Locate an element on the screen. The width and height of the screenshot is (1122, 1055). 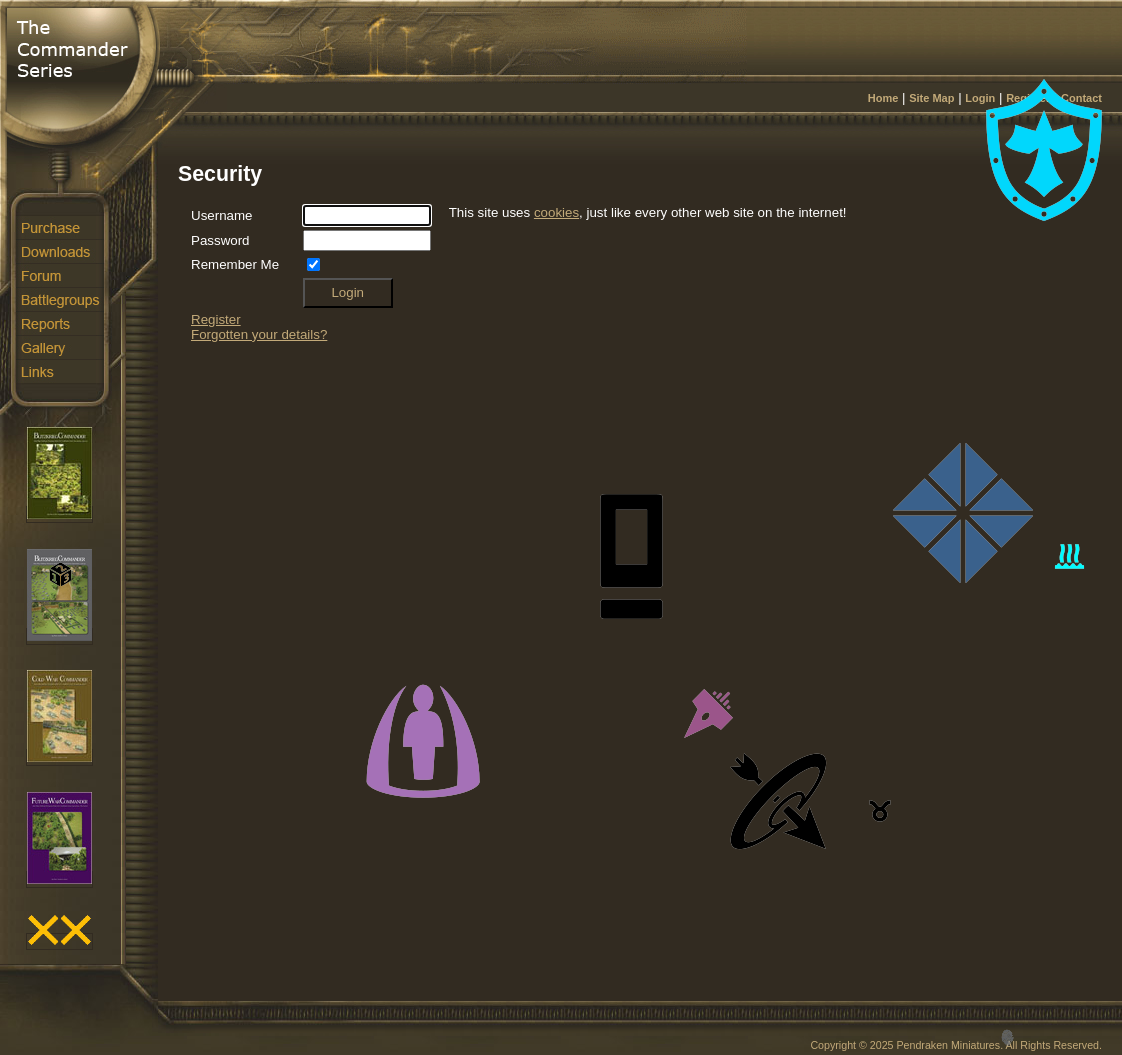
select shotgun weapon is located at coordinates (631, 556).